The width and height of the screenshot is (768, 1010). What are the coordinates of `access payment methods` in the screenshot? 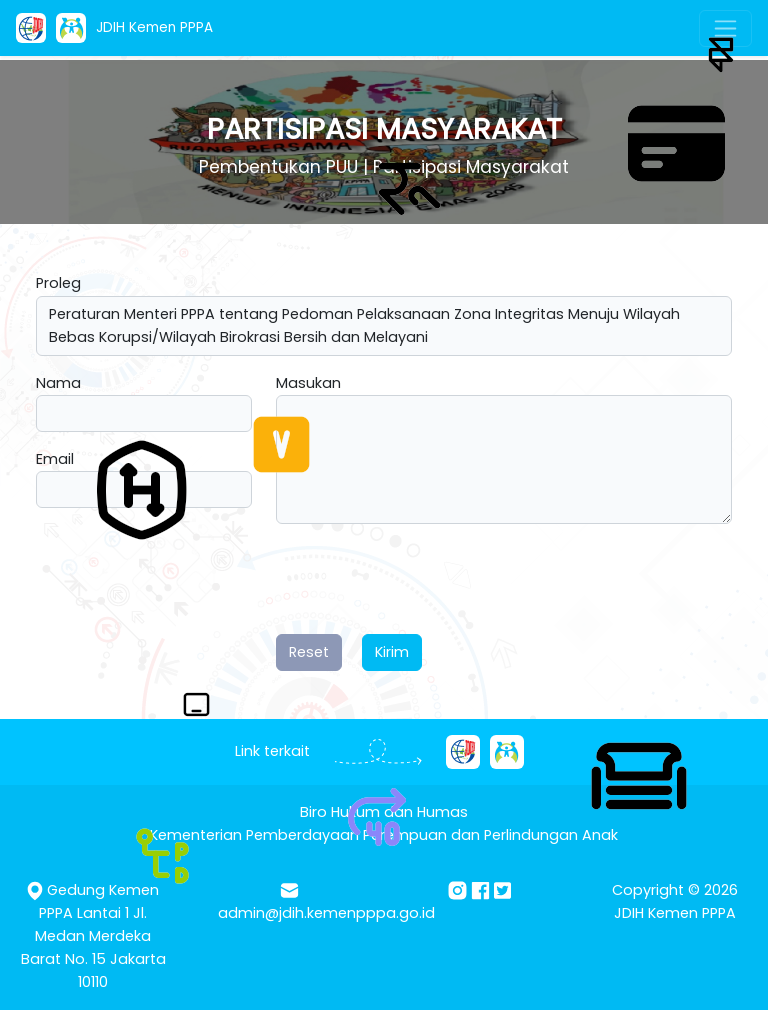 It's located at (676, 143).